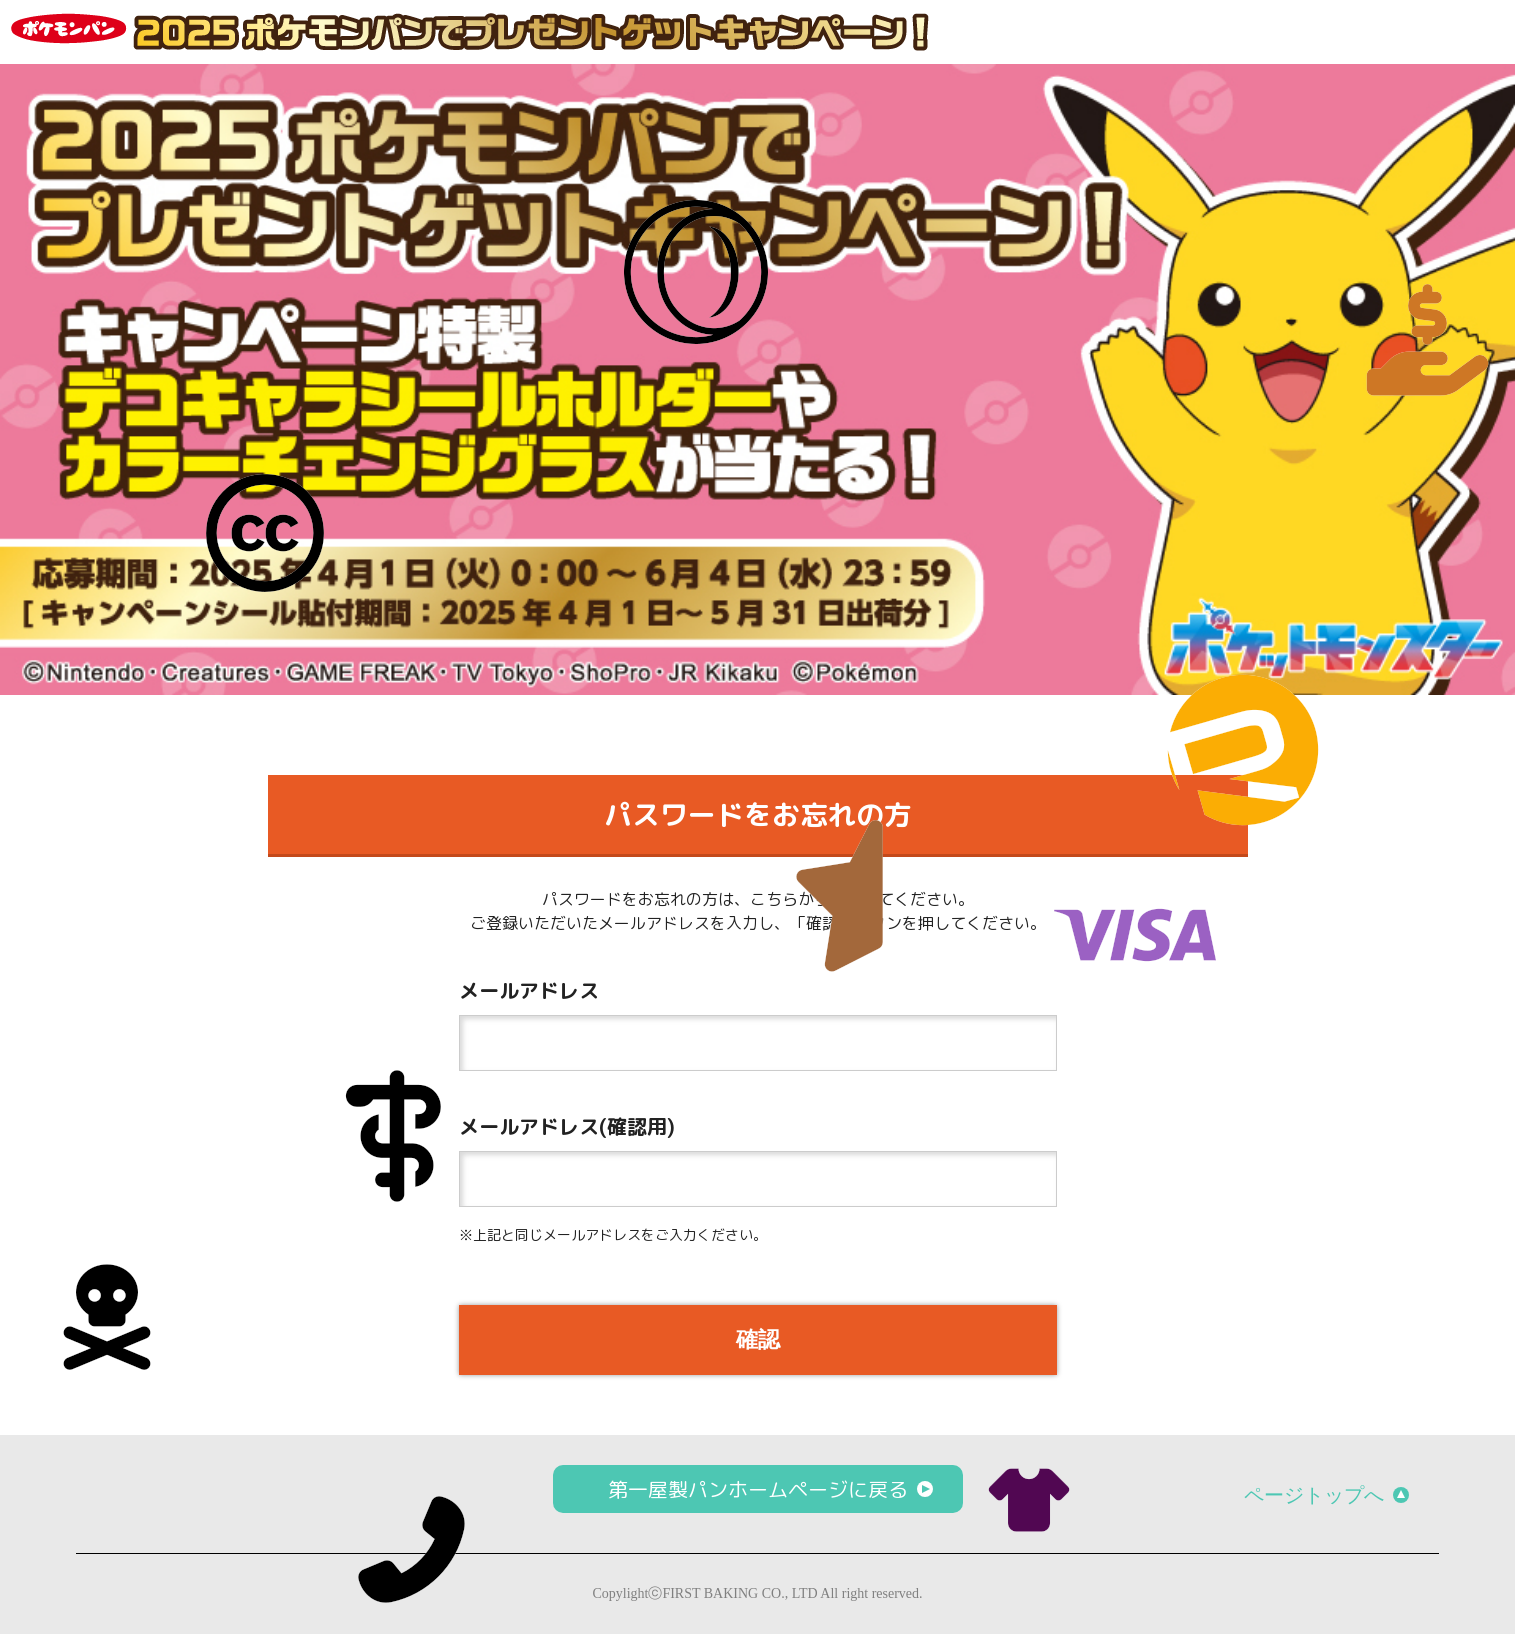 The width and height of the screenshot is (1515, 1634). I want to click on make a phone call, so click(411, 1549).